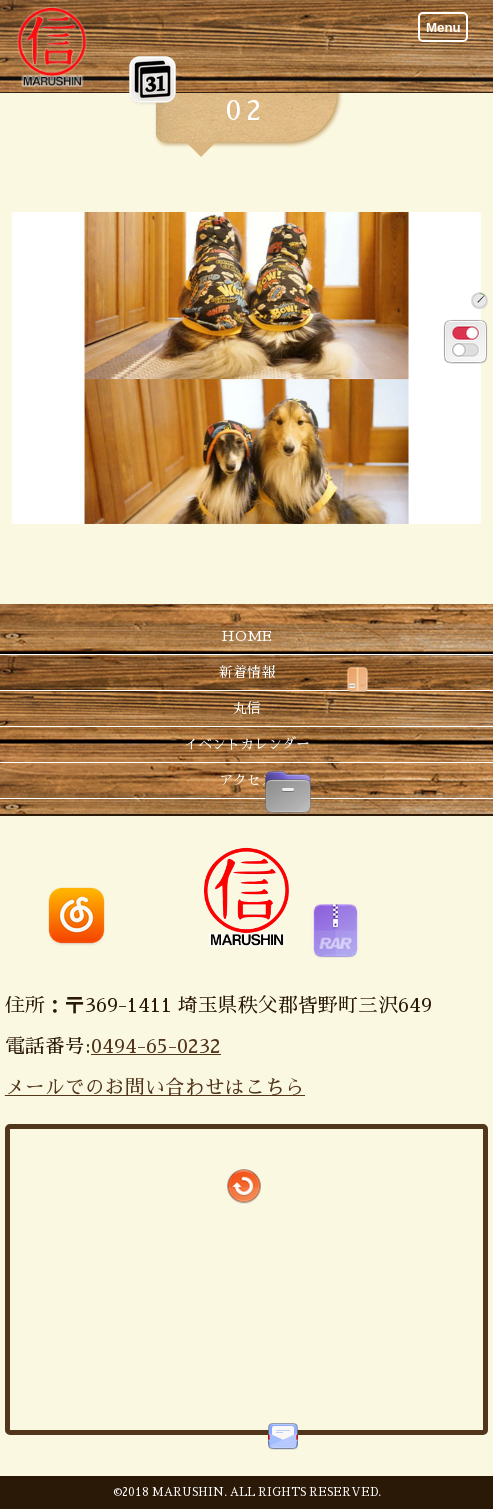  What do you see at coordinates (479, 300) in the screenshot?
I see `open sysprof system profiler application` at bounding box center [479, 300].